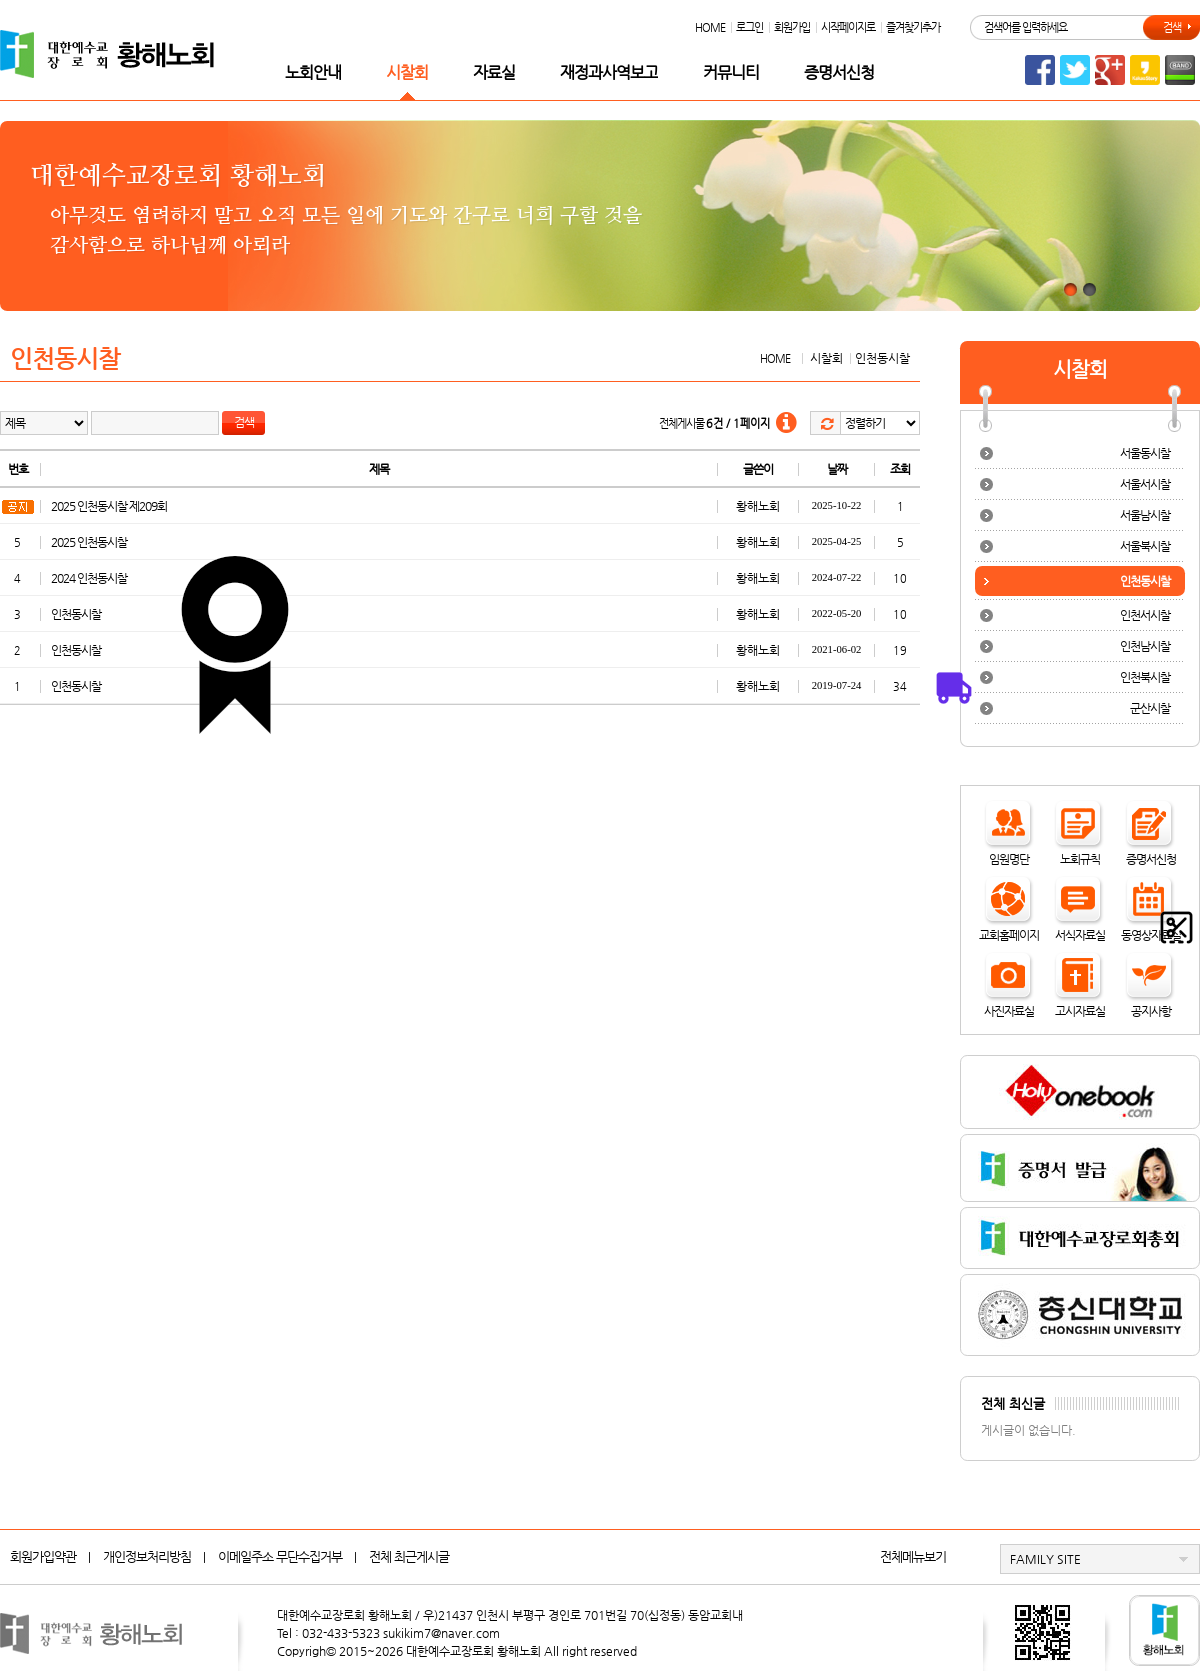  I want to click on view achievements or awards, so click(235, 645).